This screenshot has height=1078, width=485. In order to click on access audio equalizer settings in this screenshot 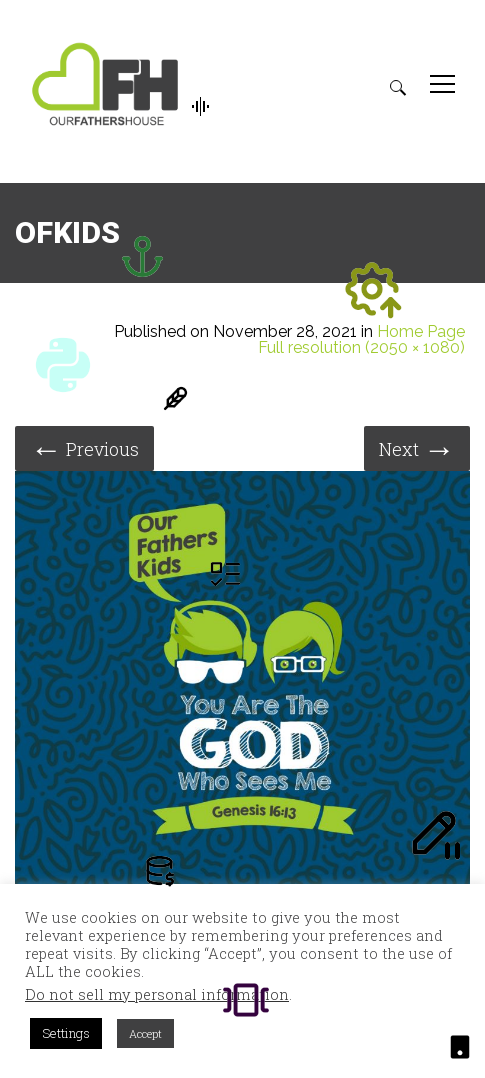, I will do `click(200, 106)`.